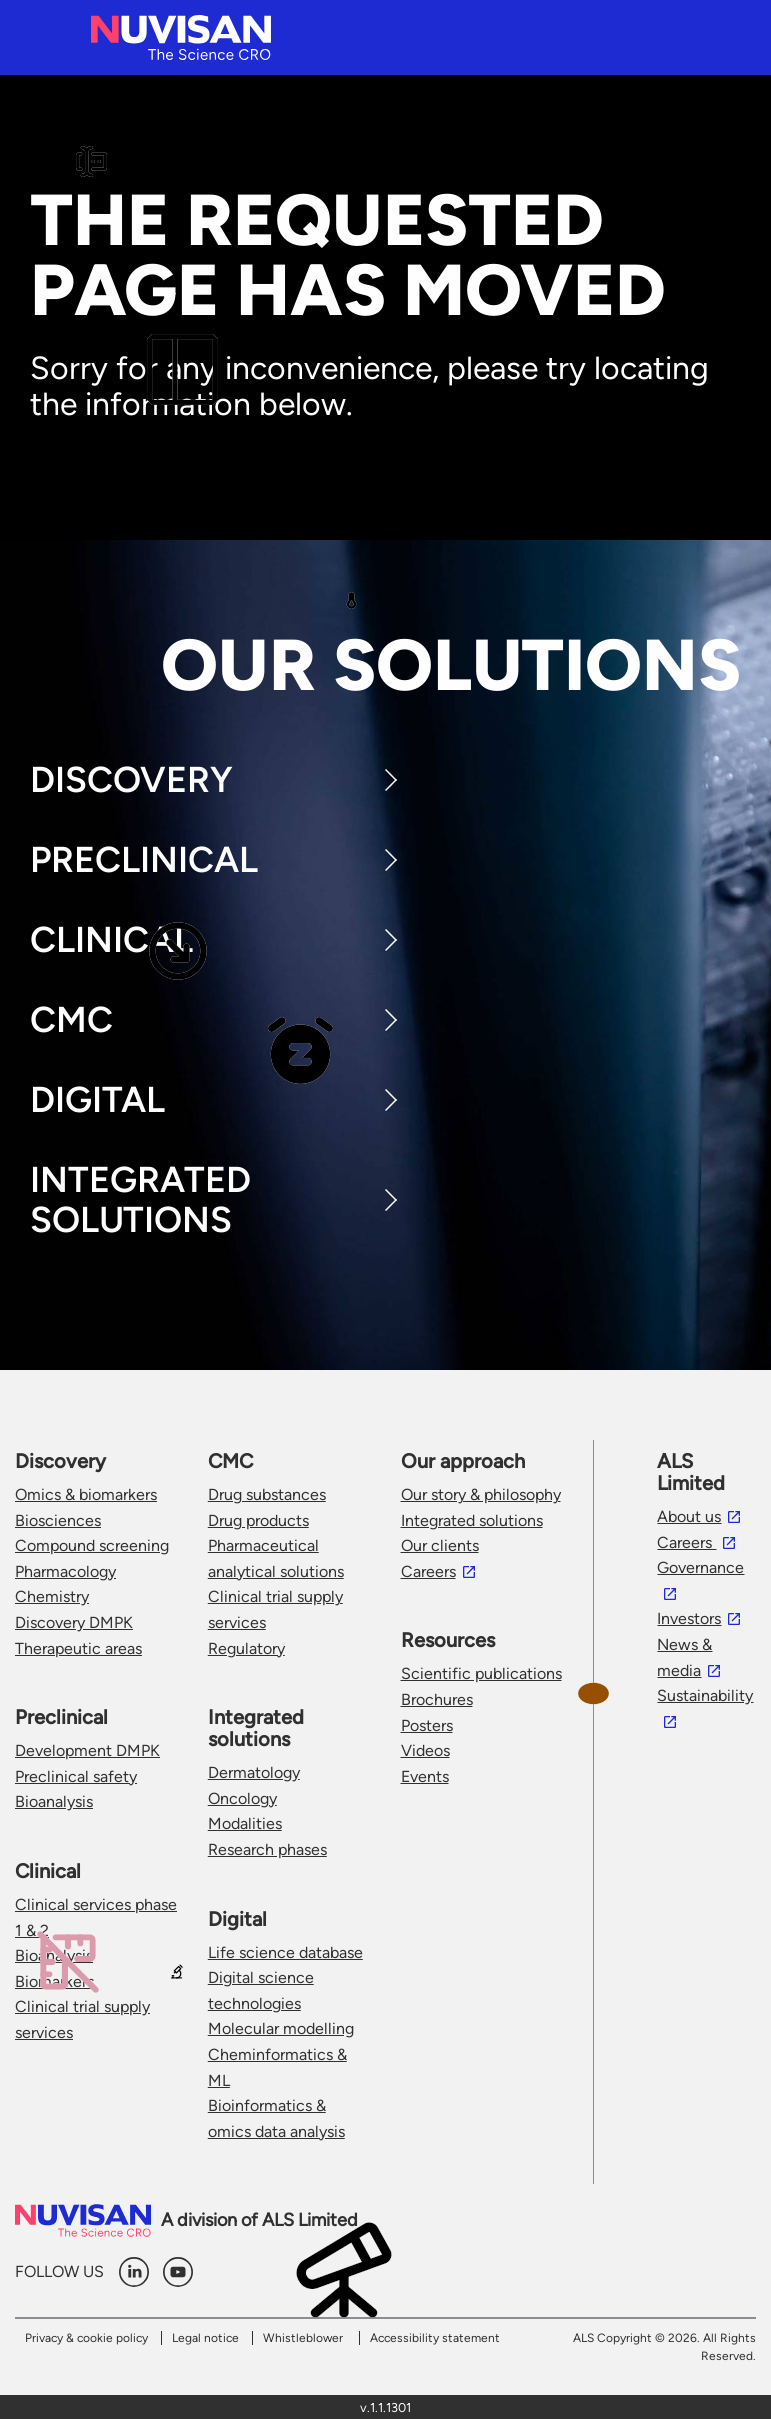  What do you see at coordinates (182, 369) in the screenshot?
I see `hide the left sidebar panel` at bounding box center [182, 369].